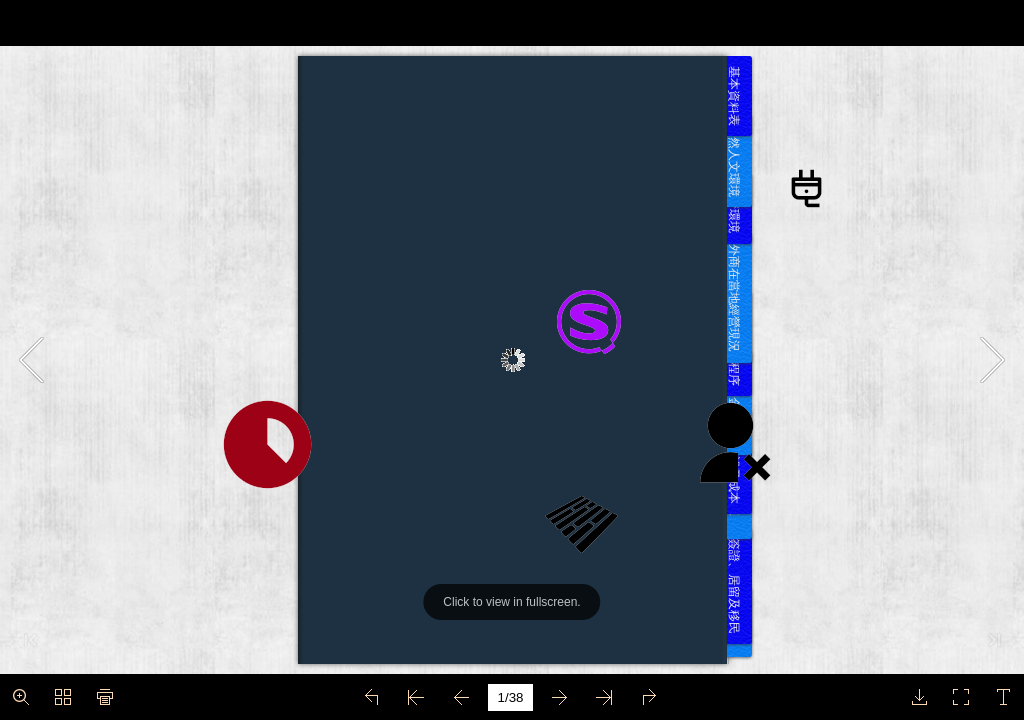  Describe the element at coordinates (806, 188) in the screenshot. I see `connect to a power source` at that location.